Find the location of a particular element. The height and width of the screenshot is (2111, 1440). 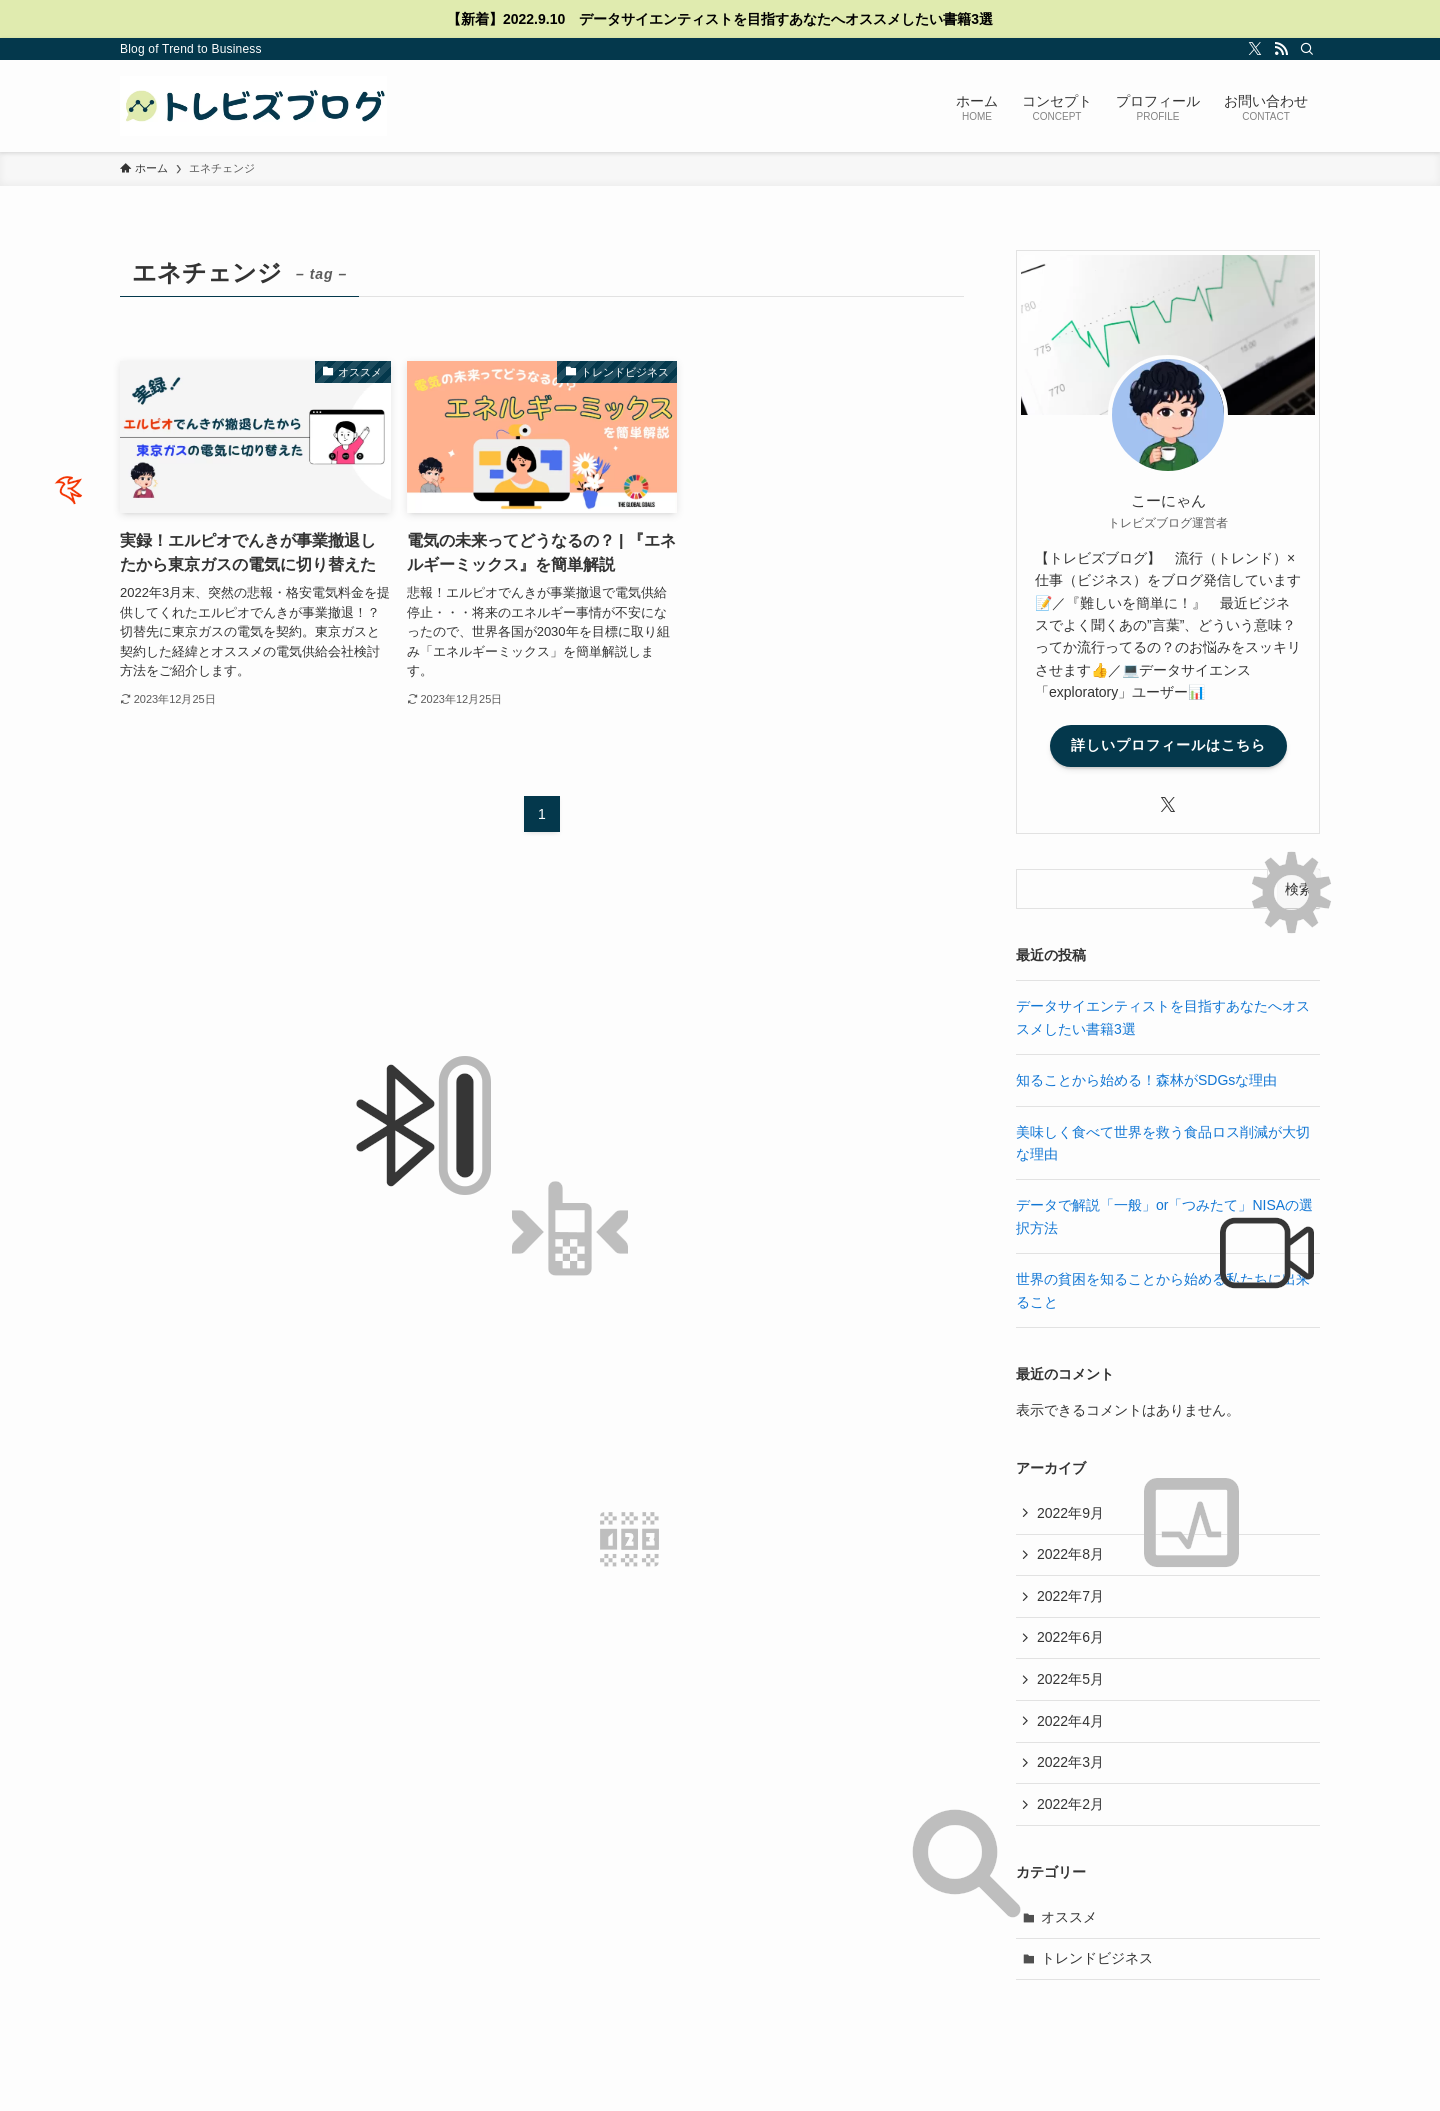

indicates active cellular network connection is located at coordinates (570, 1232).